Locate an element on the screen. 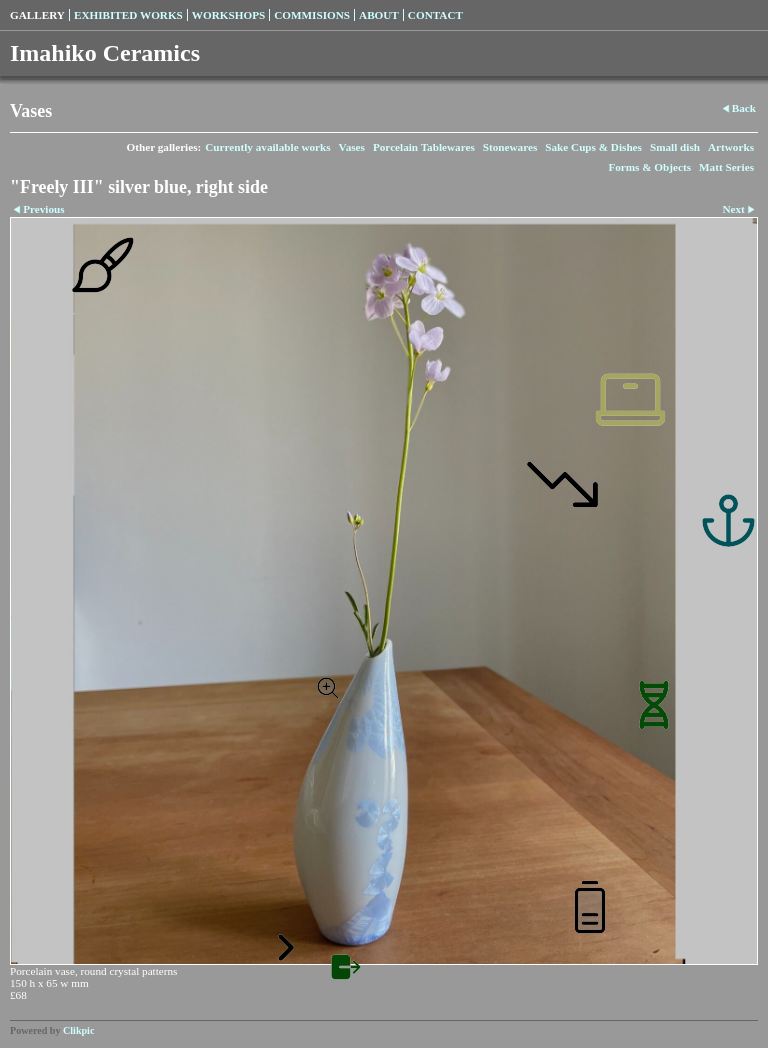 This screenshot has height=1048, width=768. navigate to the next item or page is located at coordinates (285, 947).